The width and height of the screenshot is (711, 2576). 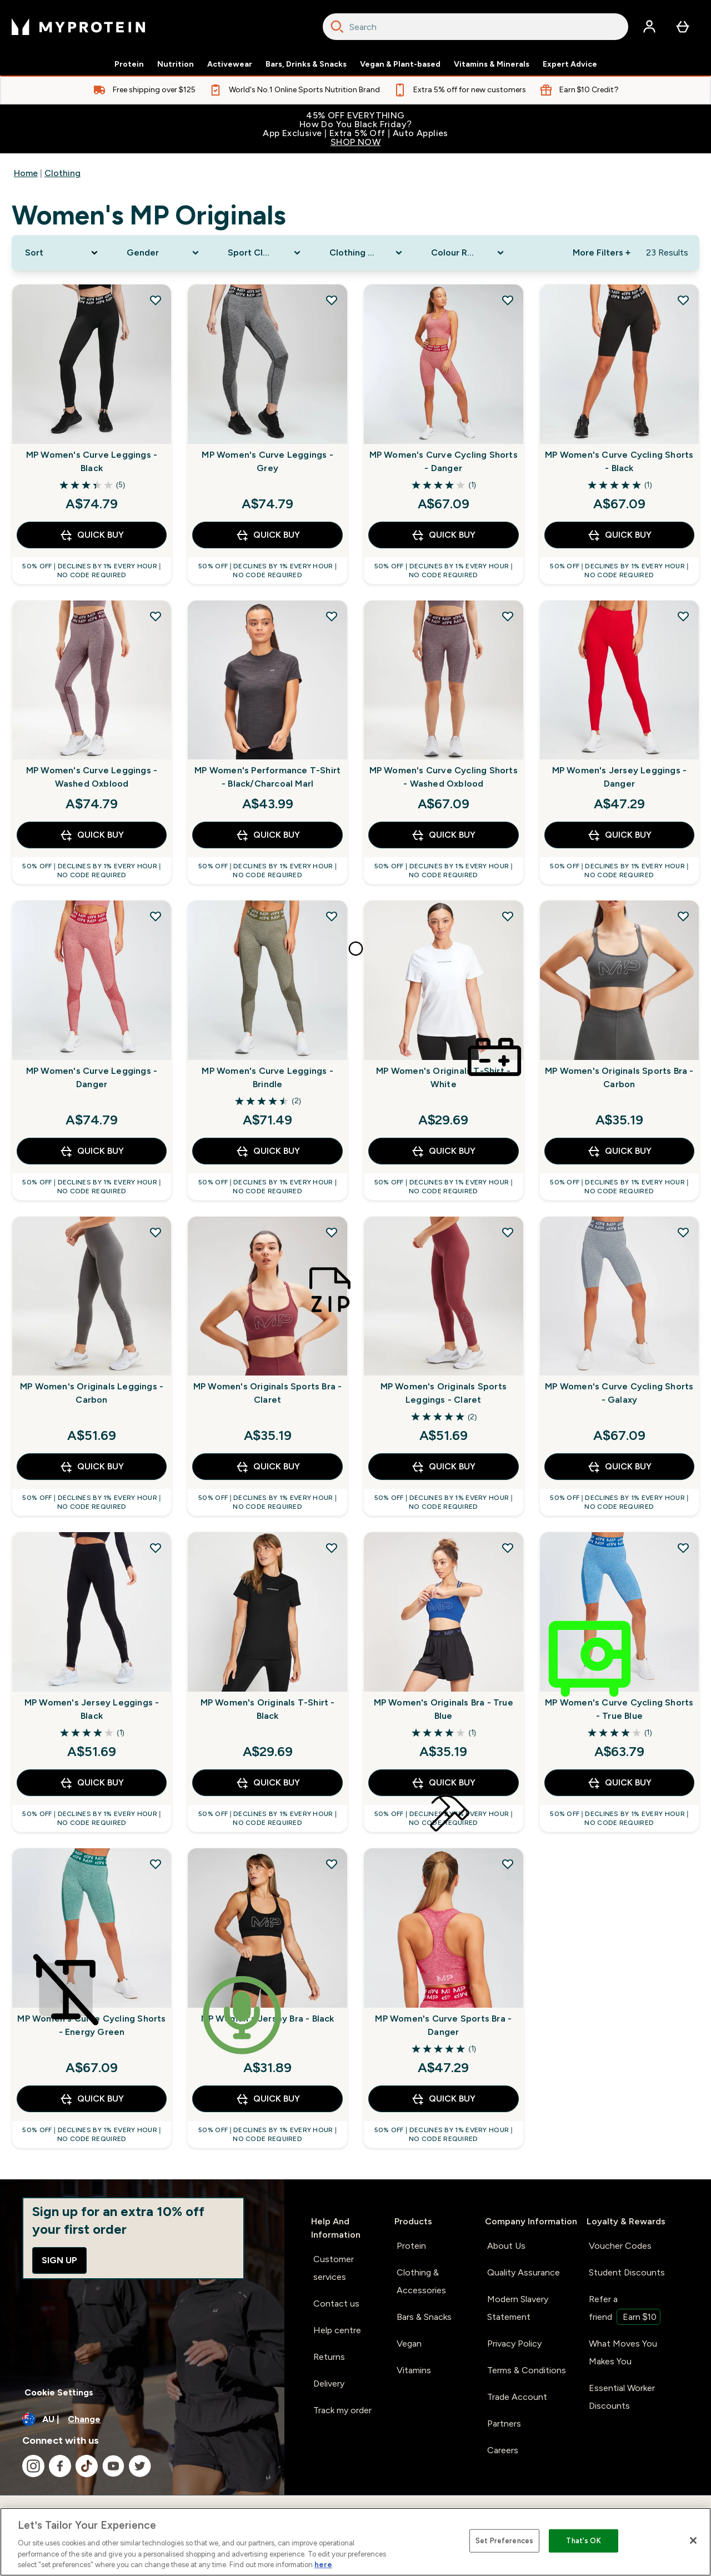 I want to click on check vehicle battery status, so click(x=494, y=1059).